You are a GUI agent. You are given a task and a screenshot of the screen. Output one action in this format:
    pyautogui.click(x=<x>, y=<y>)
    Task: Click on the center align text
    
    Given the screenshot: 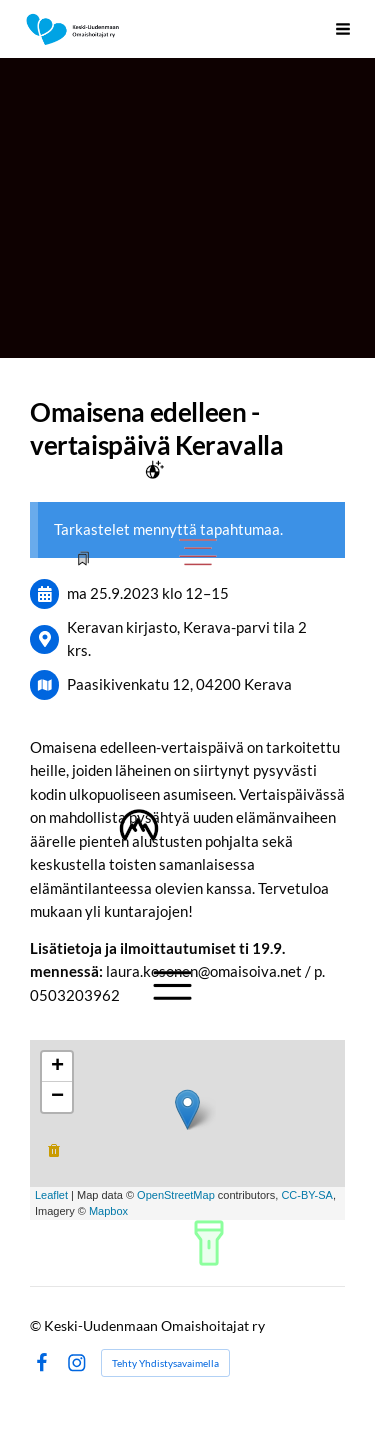 What is the action you would take?
    pyautogui.click(x=198, y=553)
    